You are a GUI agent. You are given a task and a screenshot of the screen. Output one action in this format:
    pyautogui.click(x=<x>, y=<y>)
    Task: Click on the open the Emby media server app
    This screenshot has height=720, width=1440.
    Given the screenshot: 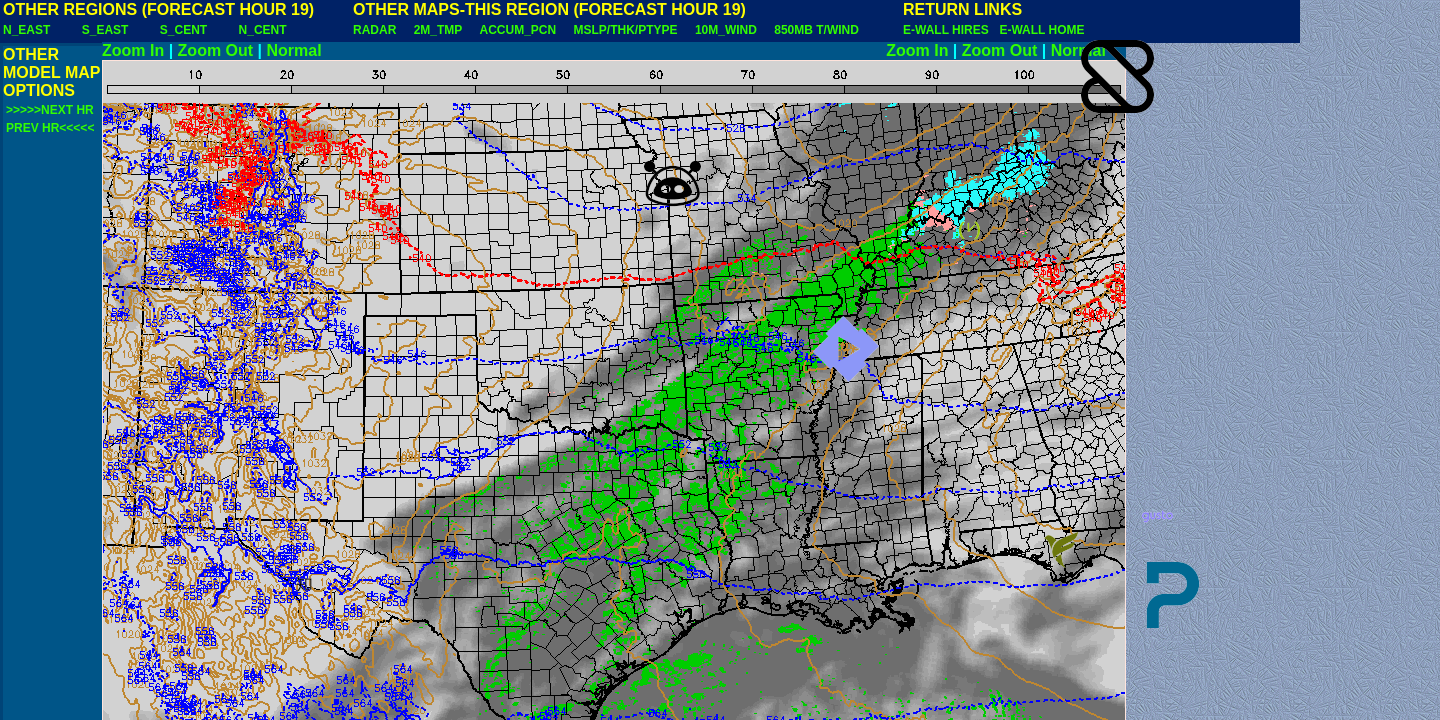 What is the action you would take?
    pyautogui.click(x=846, y=349)
    